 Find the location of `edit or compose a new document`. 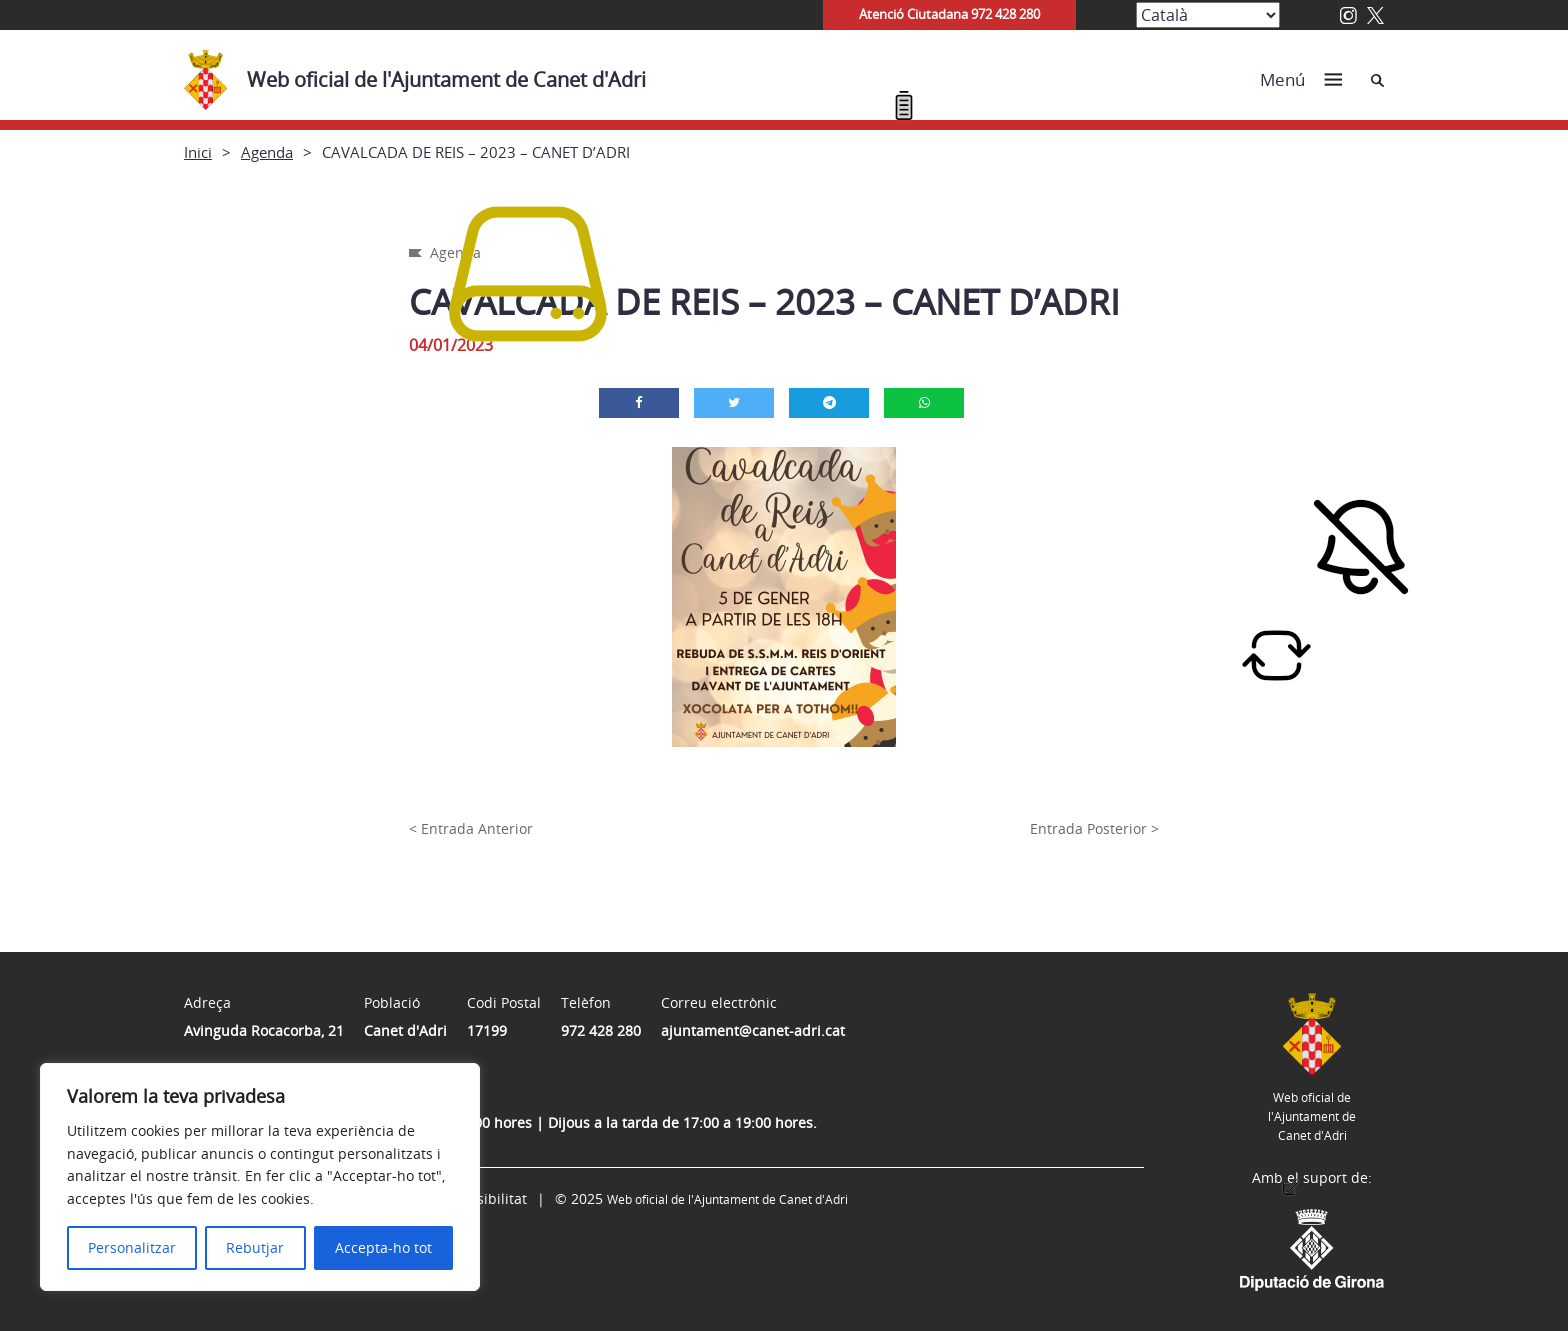

edit or compose a new document is located at coordinates (1290, 1187).